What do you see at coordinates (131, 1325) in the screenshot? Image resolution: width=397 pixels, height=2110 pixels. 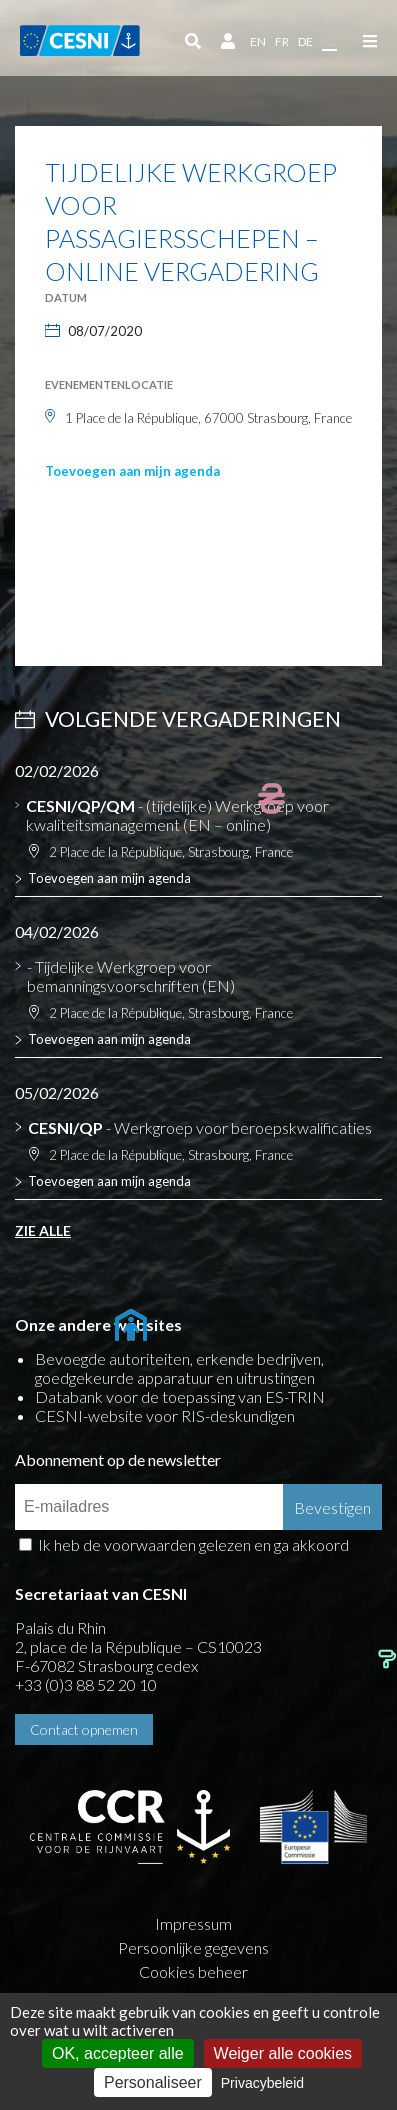 I see `find shelter or emergency housing` at bounding box center [131, 1325].